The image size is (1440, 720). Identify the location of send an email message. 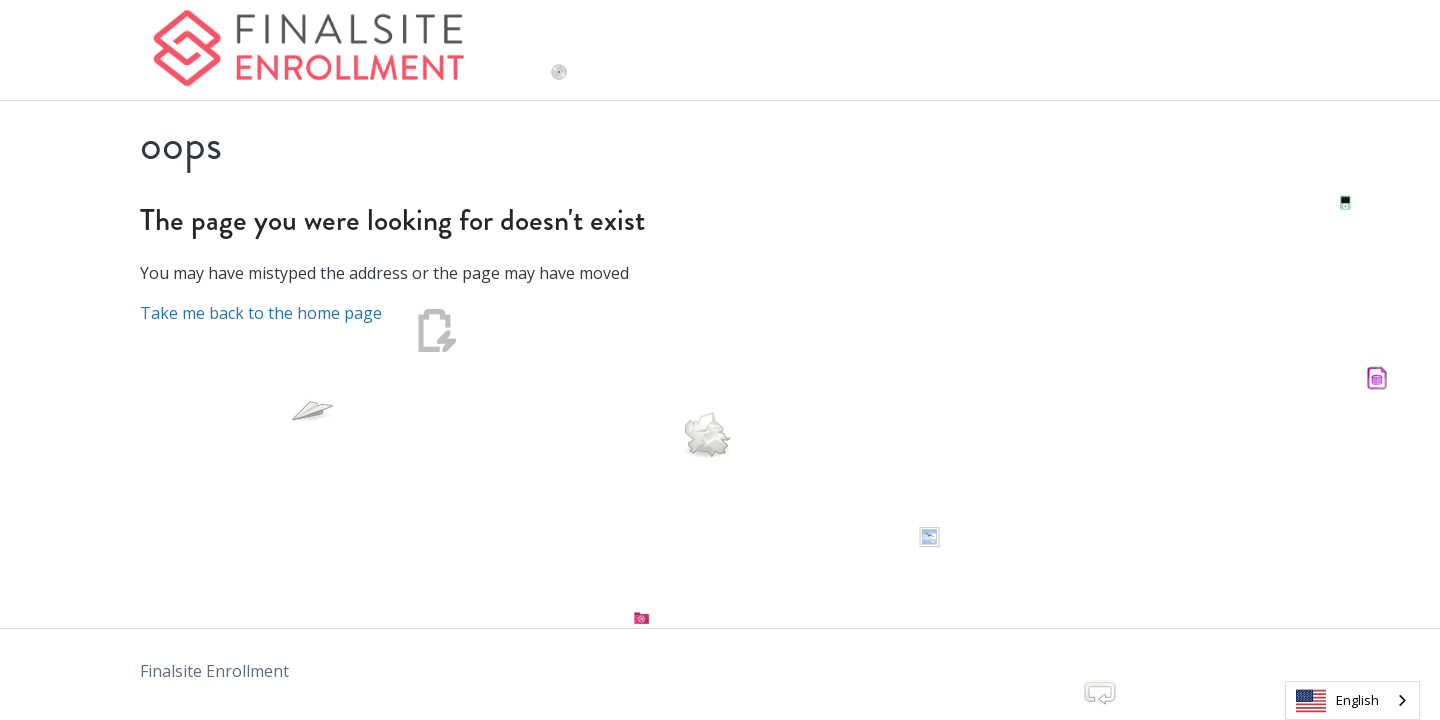
(929, 537).